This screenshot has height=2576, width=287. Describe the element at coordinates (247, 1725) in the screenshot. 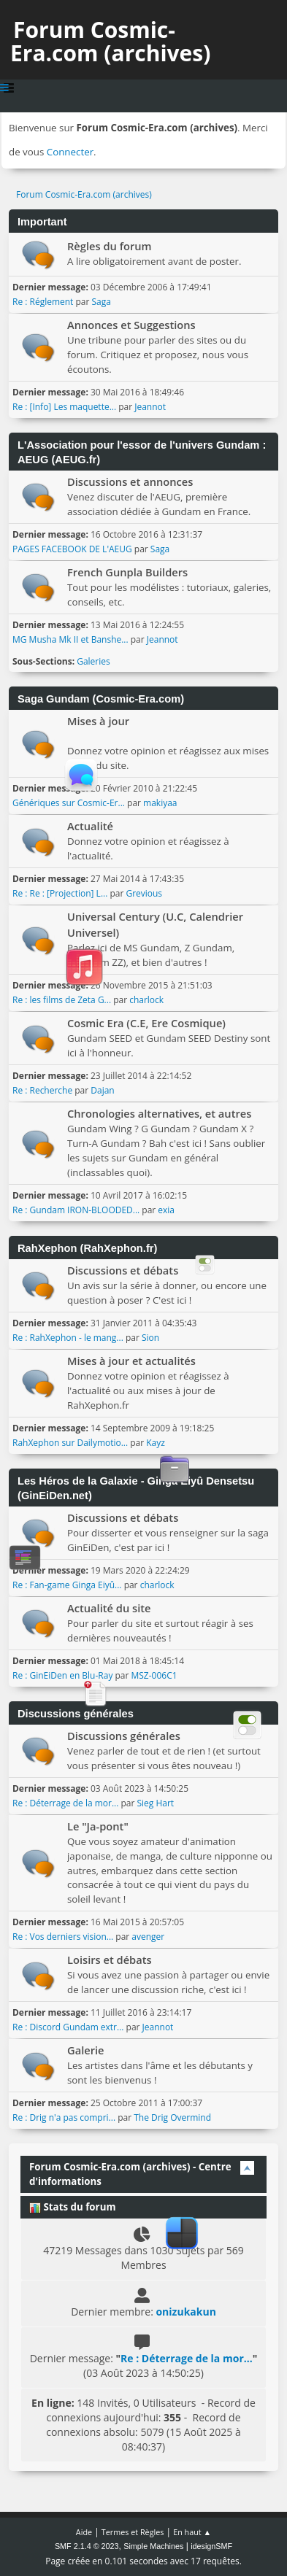

I see `open desktop preferences or settings` at that location.